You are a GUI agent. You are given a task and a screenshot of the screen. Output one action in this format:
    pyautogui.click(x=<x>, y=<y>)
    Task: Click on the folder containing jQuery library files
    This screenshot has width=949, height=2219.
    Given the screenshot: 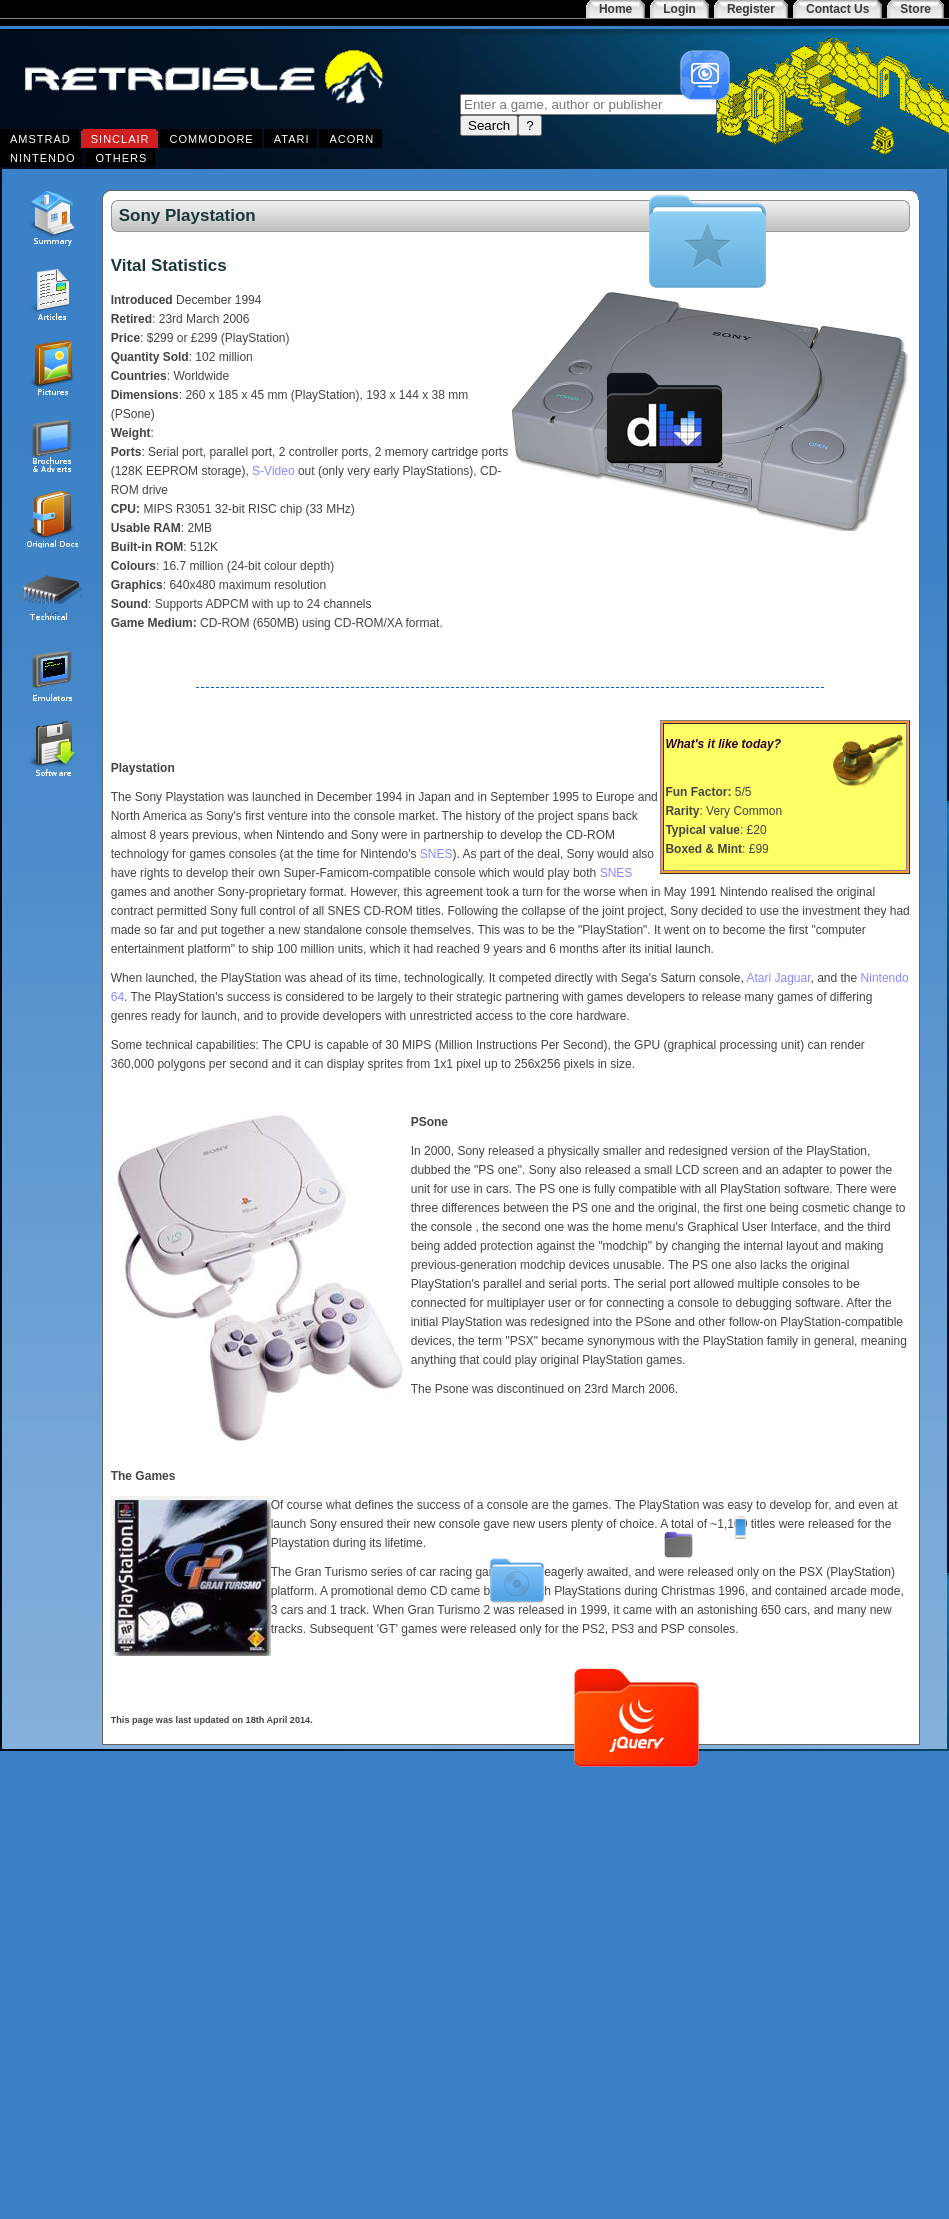 What is the action you would take?
    pyautogui.click(x=636, y=1721)
    